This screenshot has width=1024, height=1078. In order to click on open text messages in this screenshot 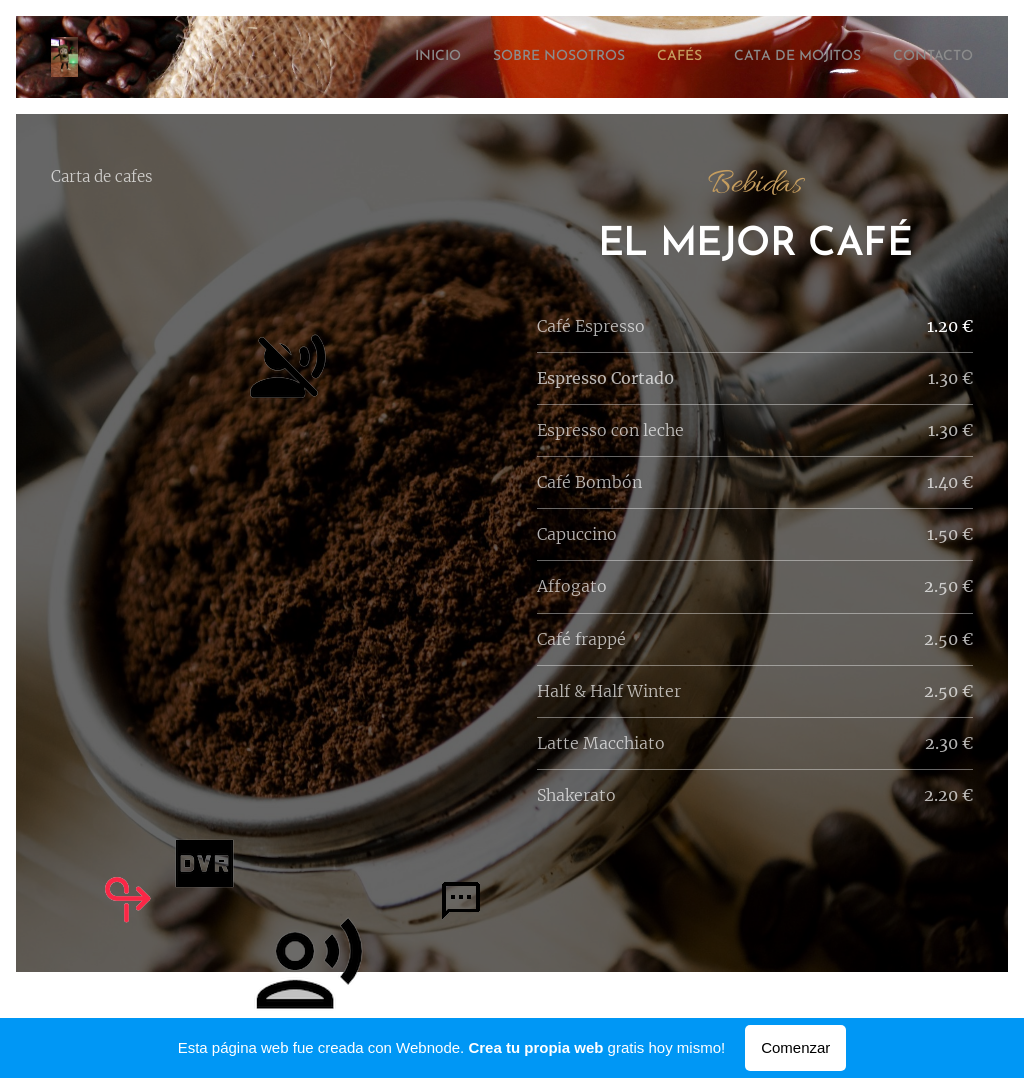, I will do `click(461, 901)`.